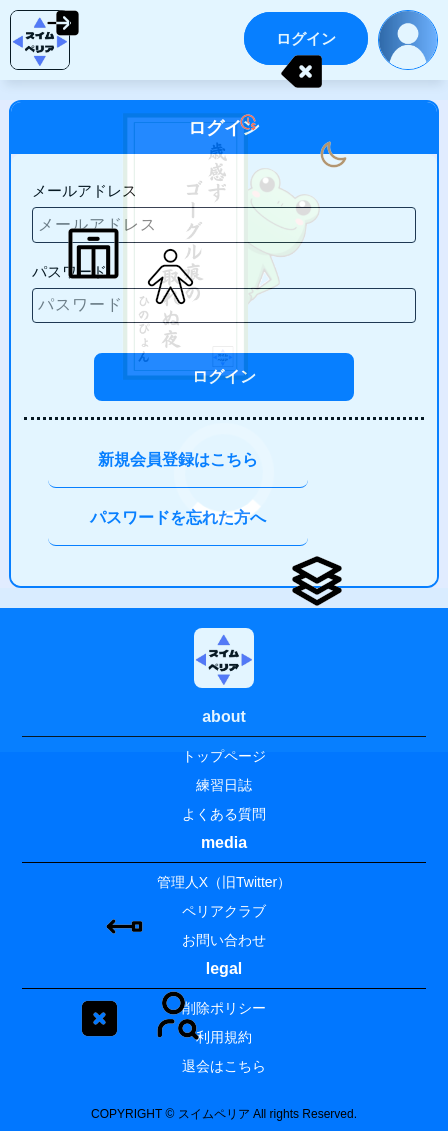 The image size is (448, 1131). I want to click on indicates elevator access nearby, so click(93, 253).